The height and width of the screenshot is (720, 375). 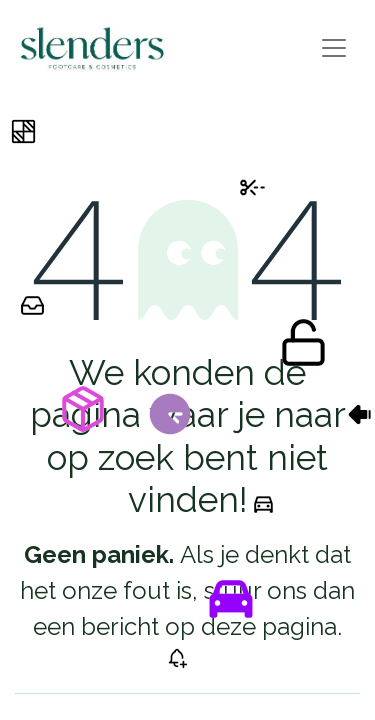 What do you see at coordinates (263, 503) in the screenshot?
I see `get driving directions` at bounding box center [263, 503].